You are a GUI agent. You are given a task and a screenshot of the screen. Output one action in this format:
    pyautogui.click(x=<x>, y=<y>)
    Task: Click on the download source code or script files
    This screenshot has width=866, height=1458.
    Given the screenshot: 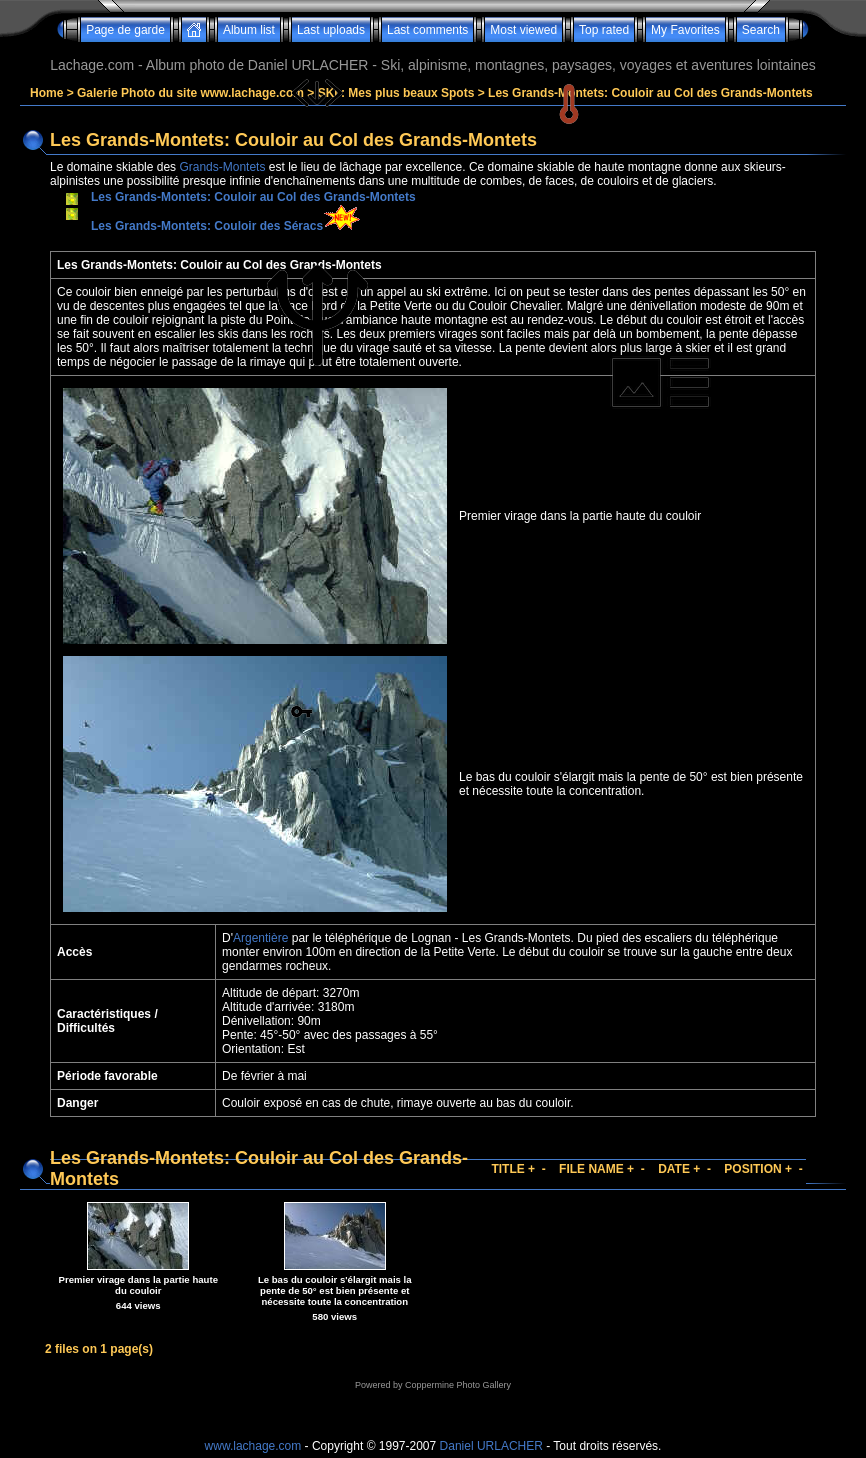 What is the action you would take?
    pyautogui.click(x=317, y=93)
    